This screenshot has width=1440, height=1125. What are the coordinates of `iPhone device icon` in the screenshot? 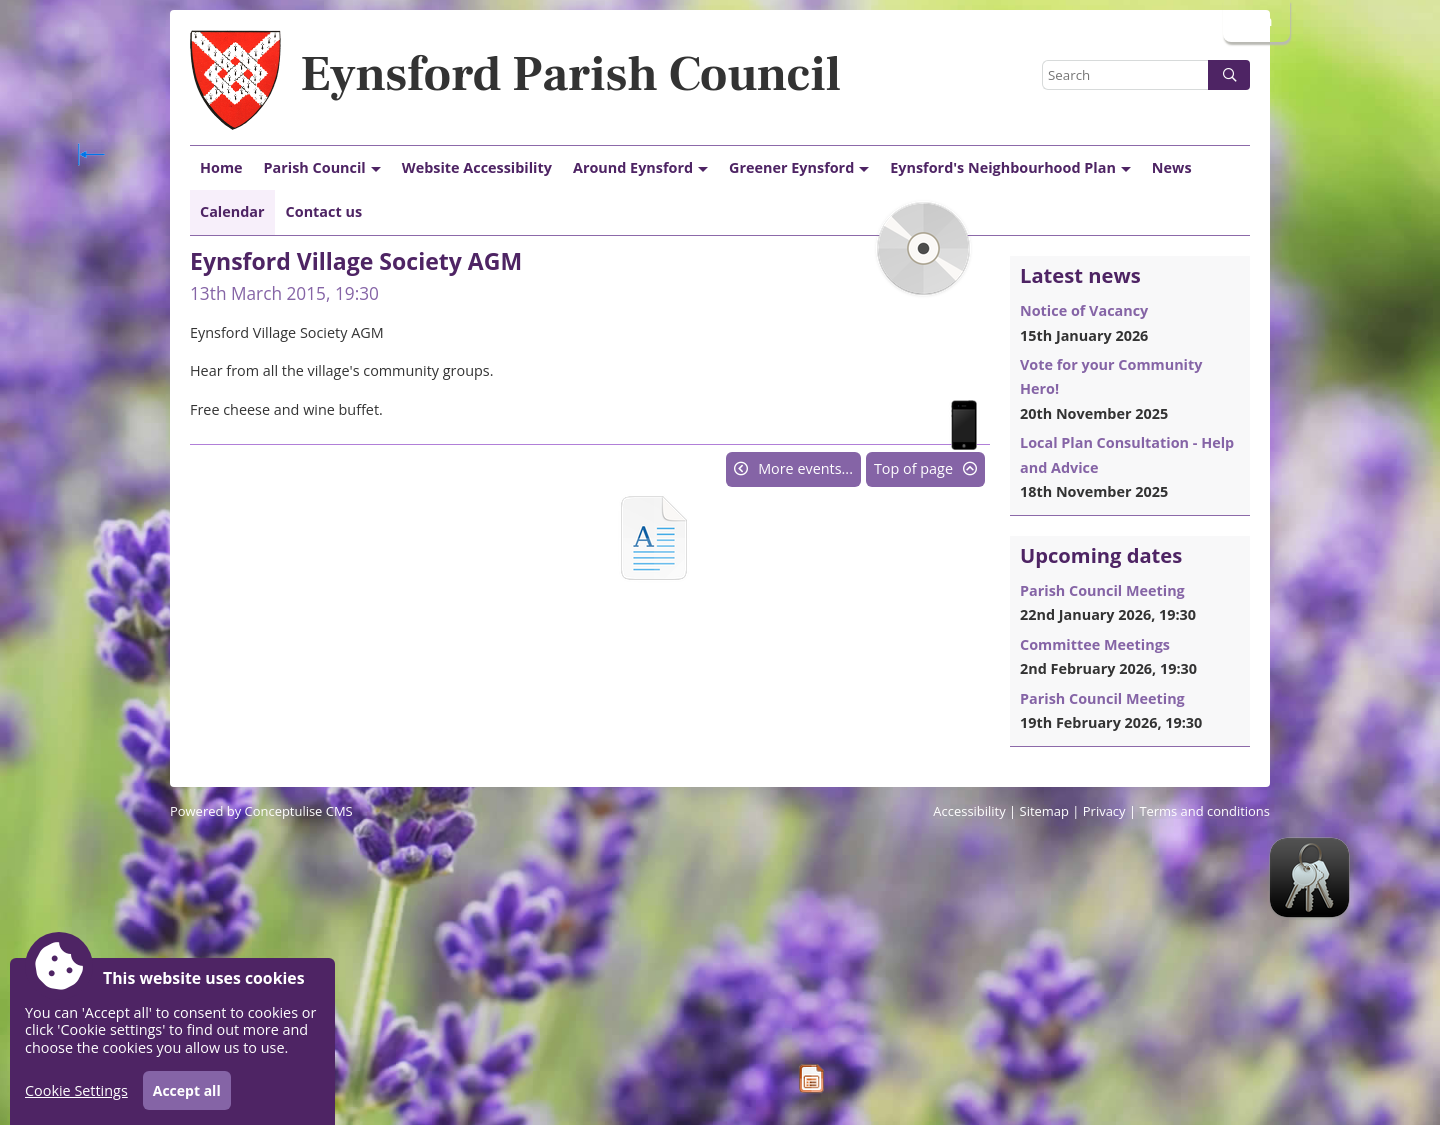 It's located at (964, 425).